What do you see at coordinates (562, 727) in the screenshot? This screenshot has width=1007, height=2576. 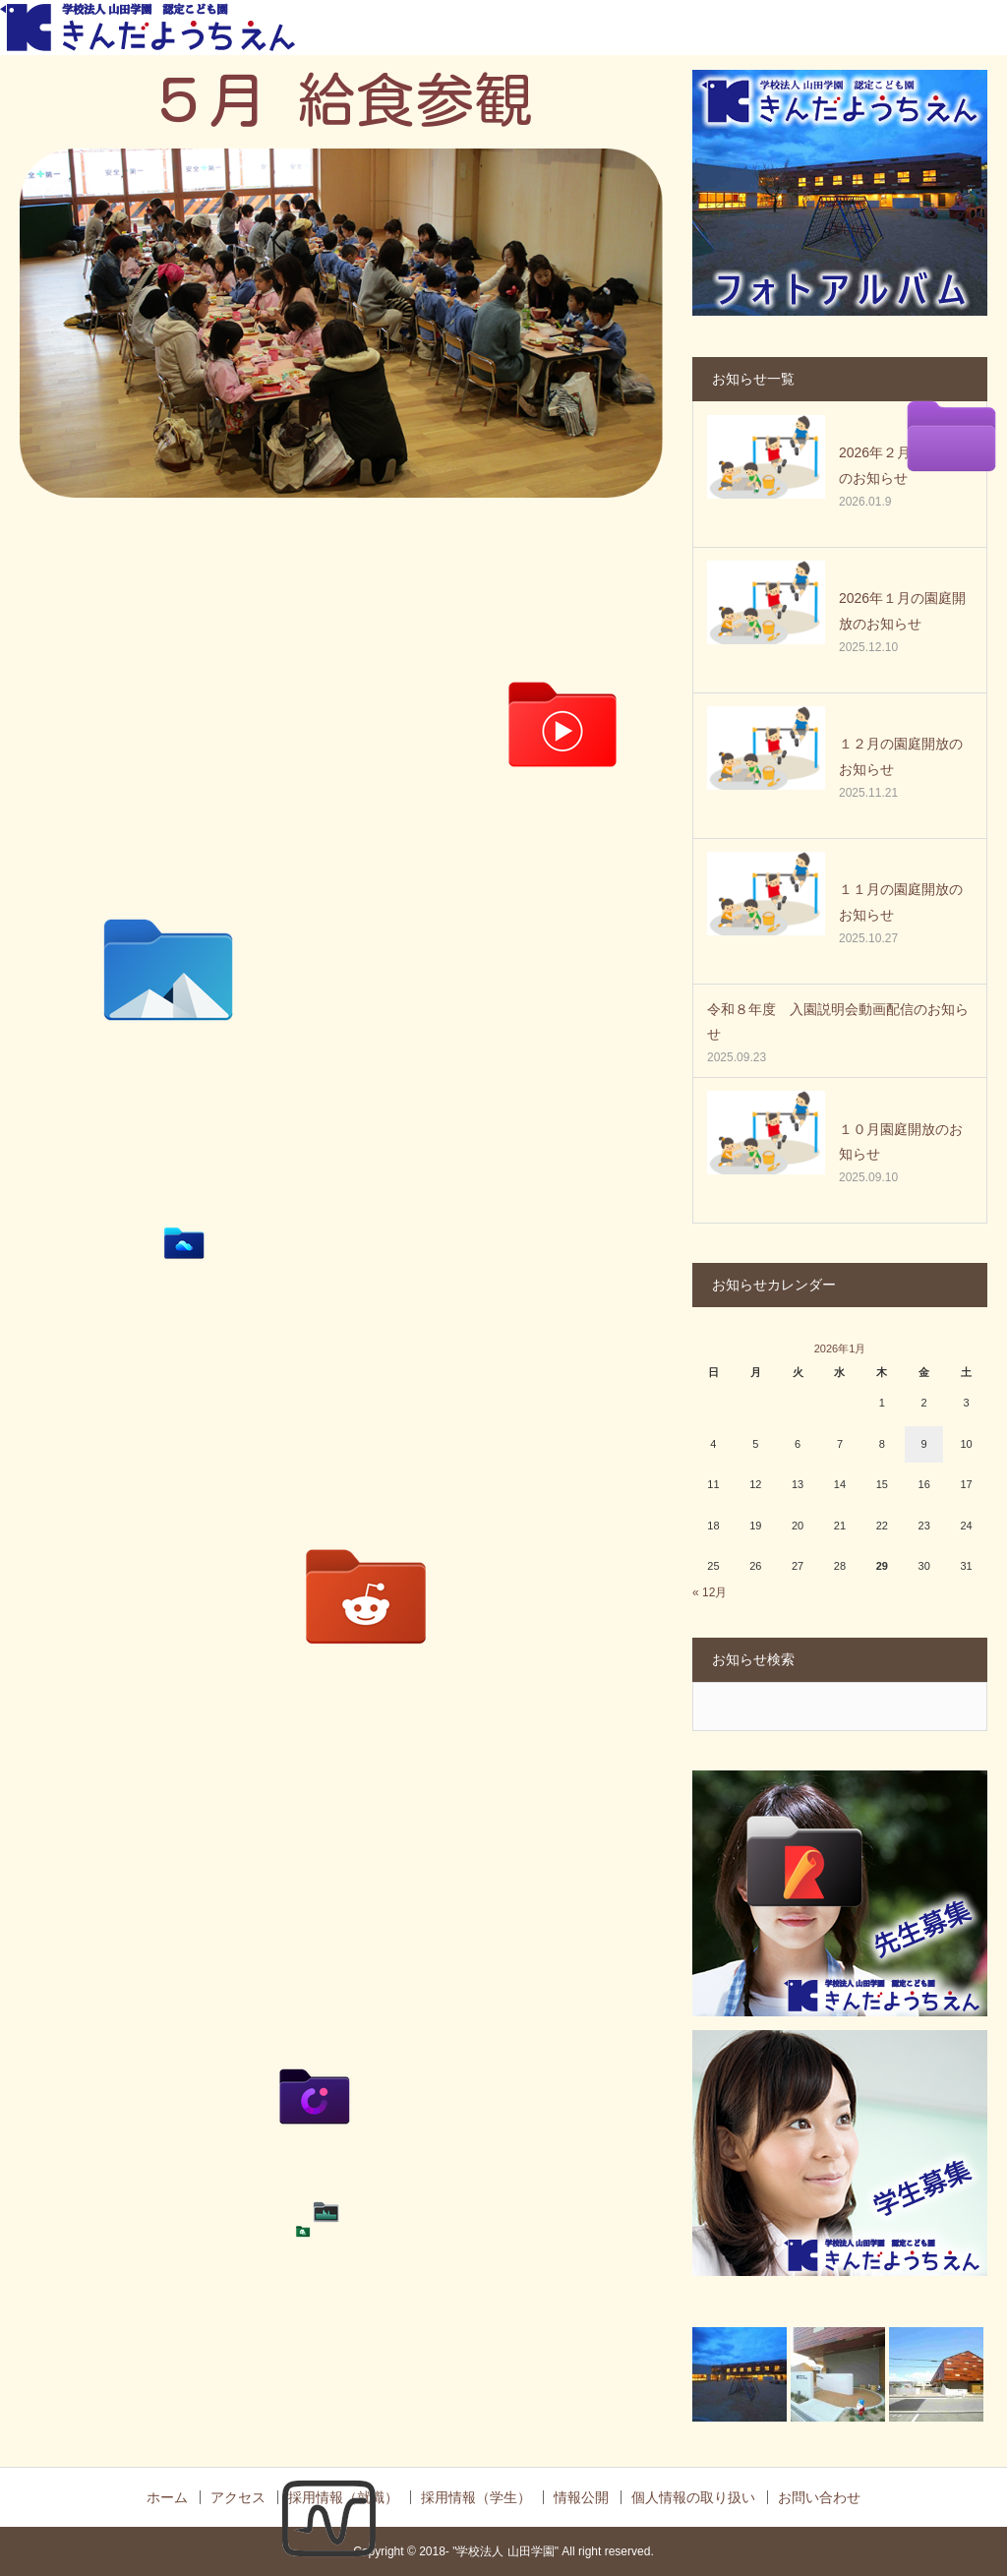 I see `open folder containing youtube music files` at bounding box center [562, 727].